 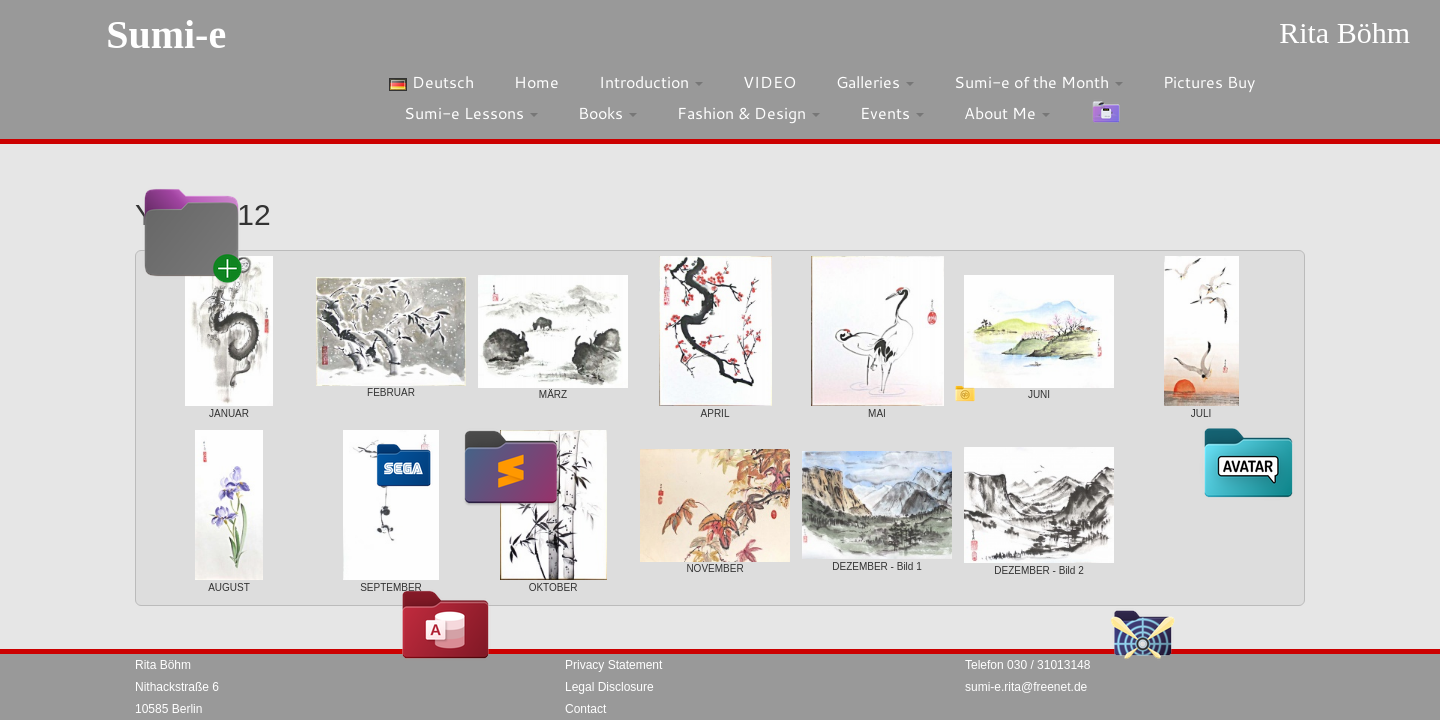 I want to click on open sublime text project folder, so click(x=510, y=469).